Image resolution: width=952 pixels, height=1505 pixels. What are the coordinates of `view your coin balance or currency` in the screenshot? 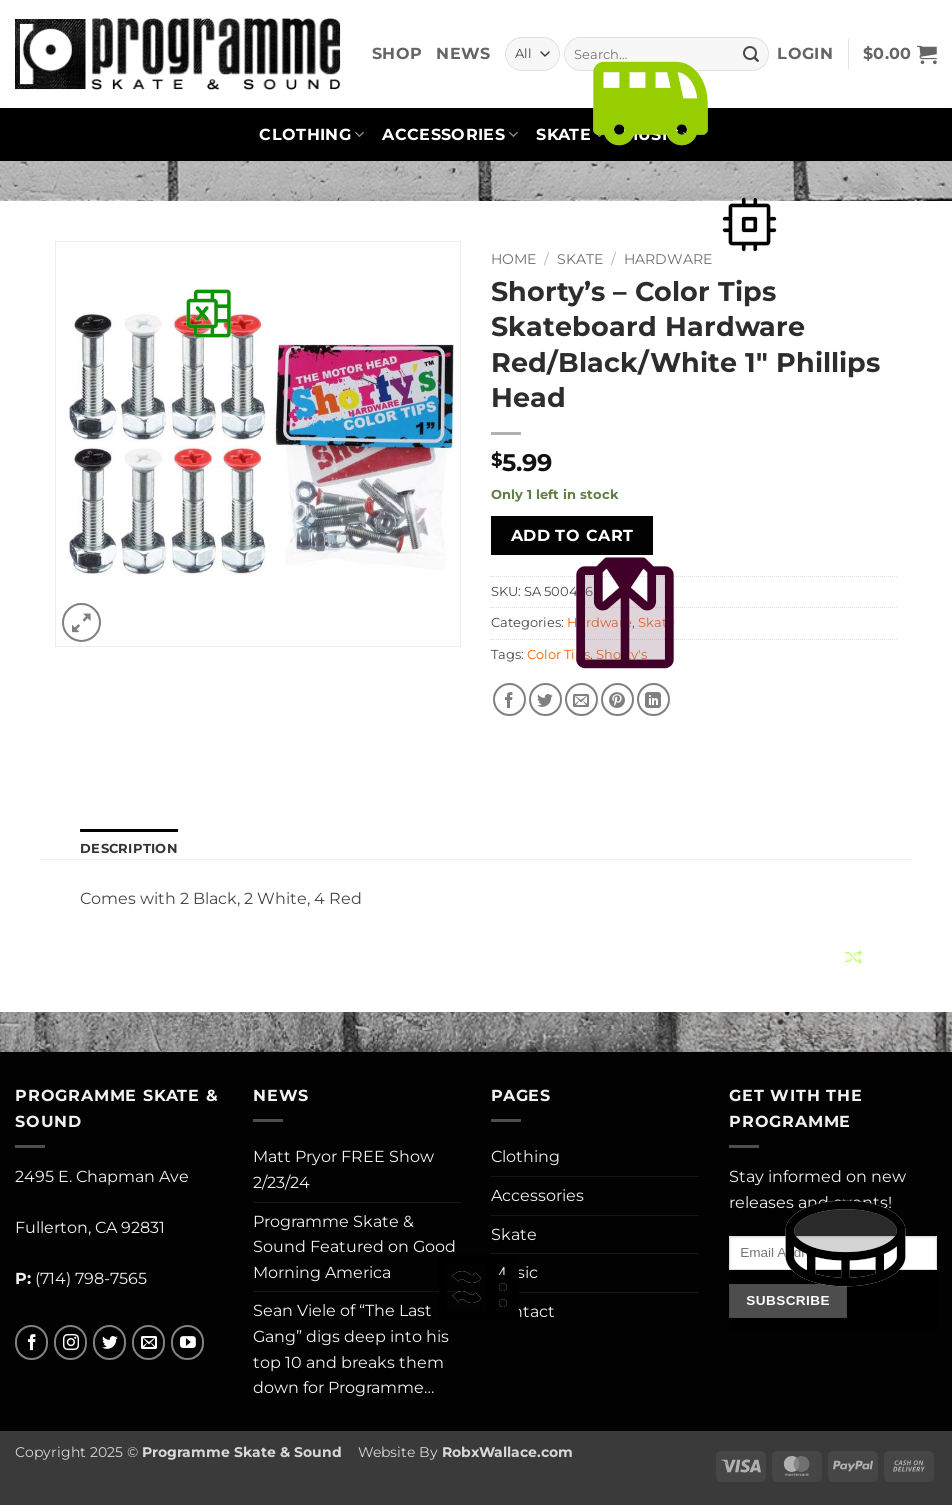 It's located at (845, 1243).